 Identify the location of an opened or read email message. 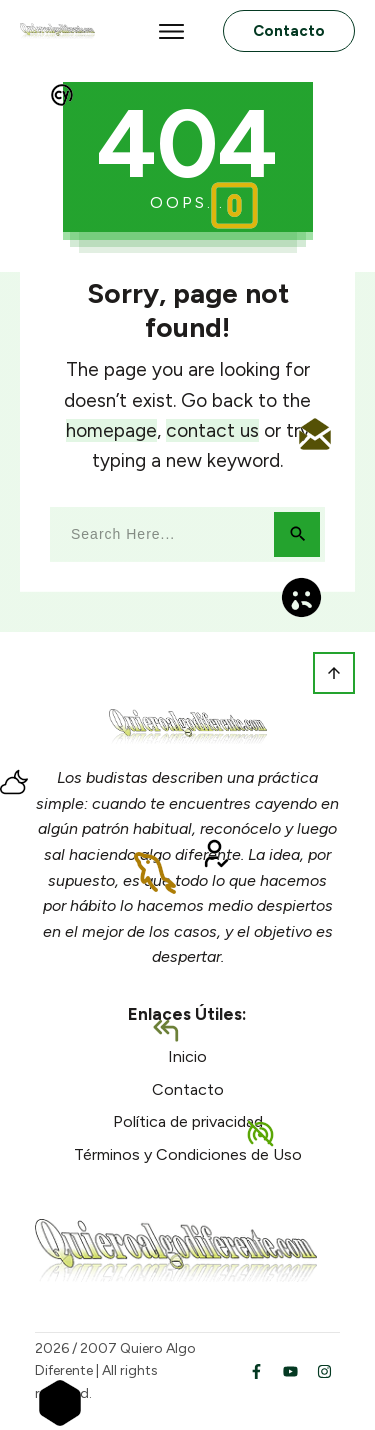
(315, 434).